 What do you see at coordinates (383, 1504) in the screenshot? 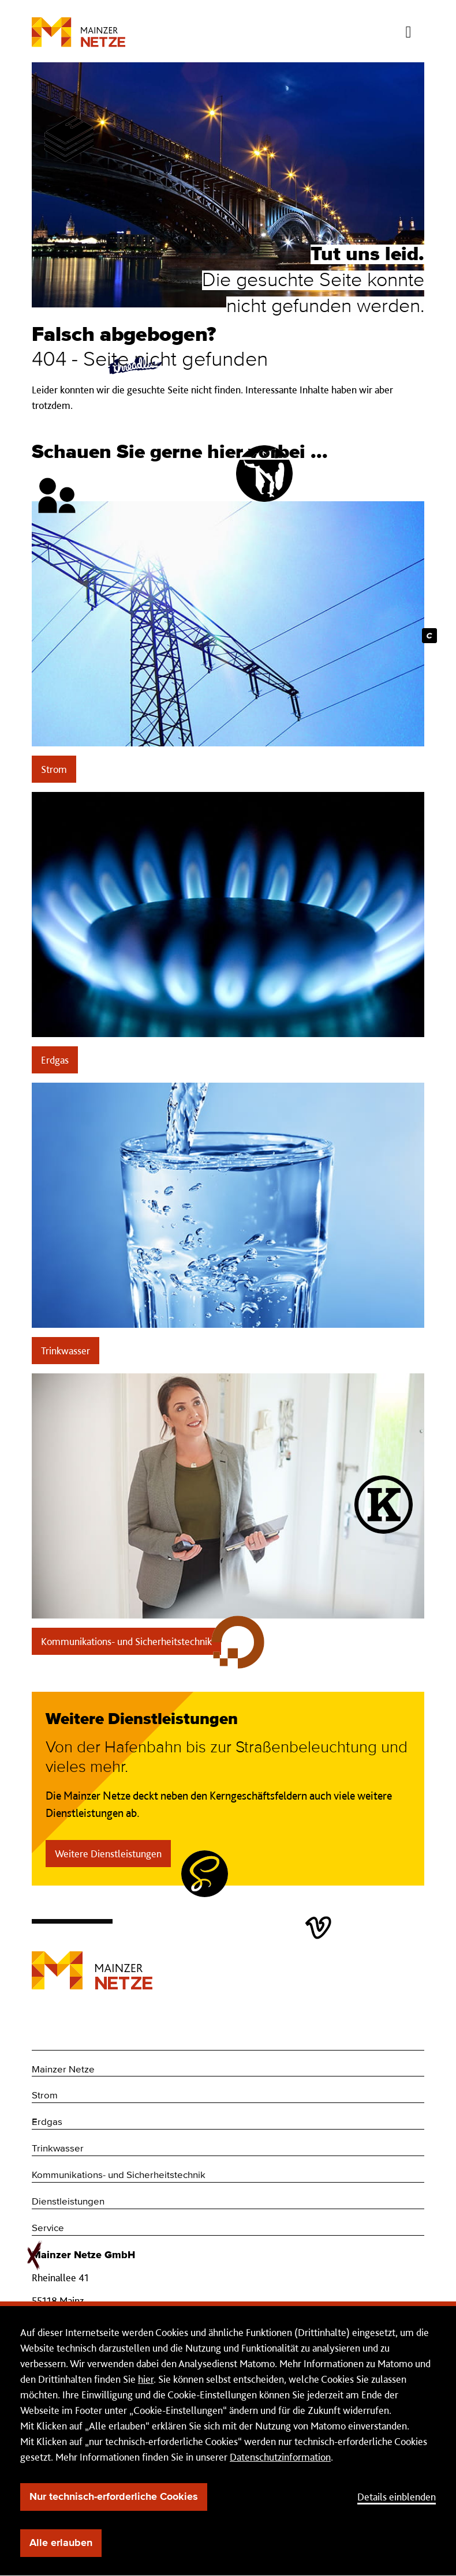
I see `known publishing platform logo` at bounding box center [383, 1504].